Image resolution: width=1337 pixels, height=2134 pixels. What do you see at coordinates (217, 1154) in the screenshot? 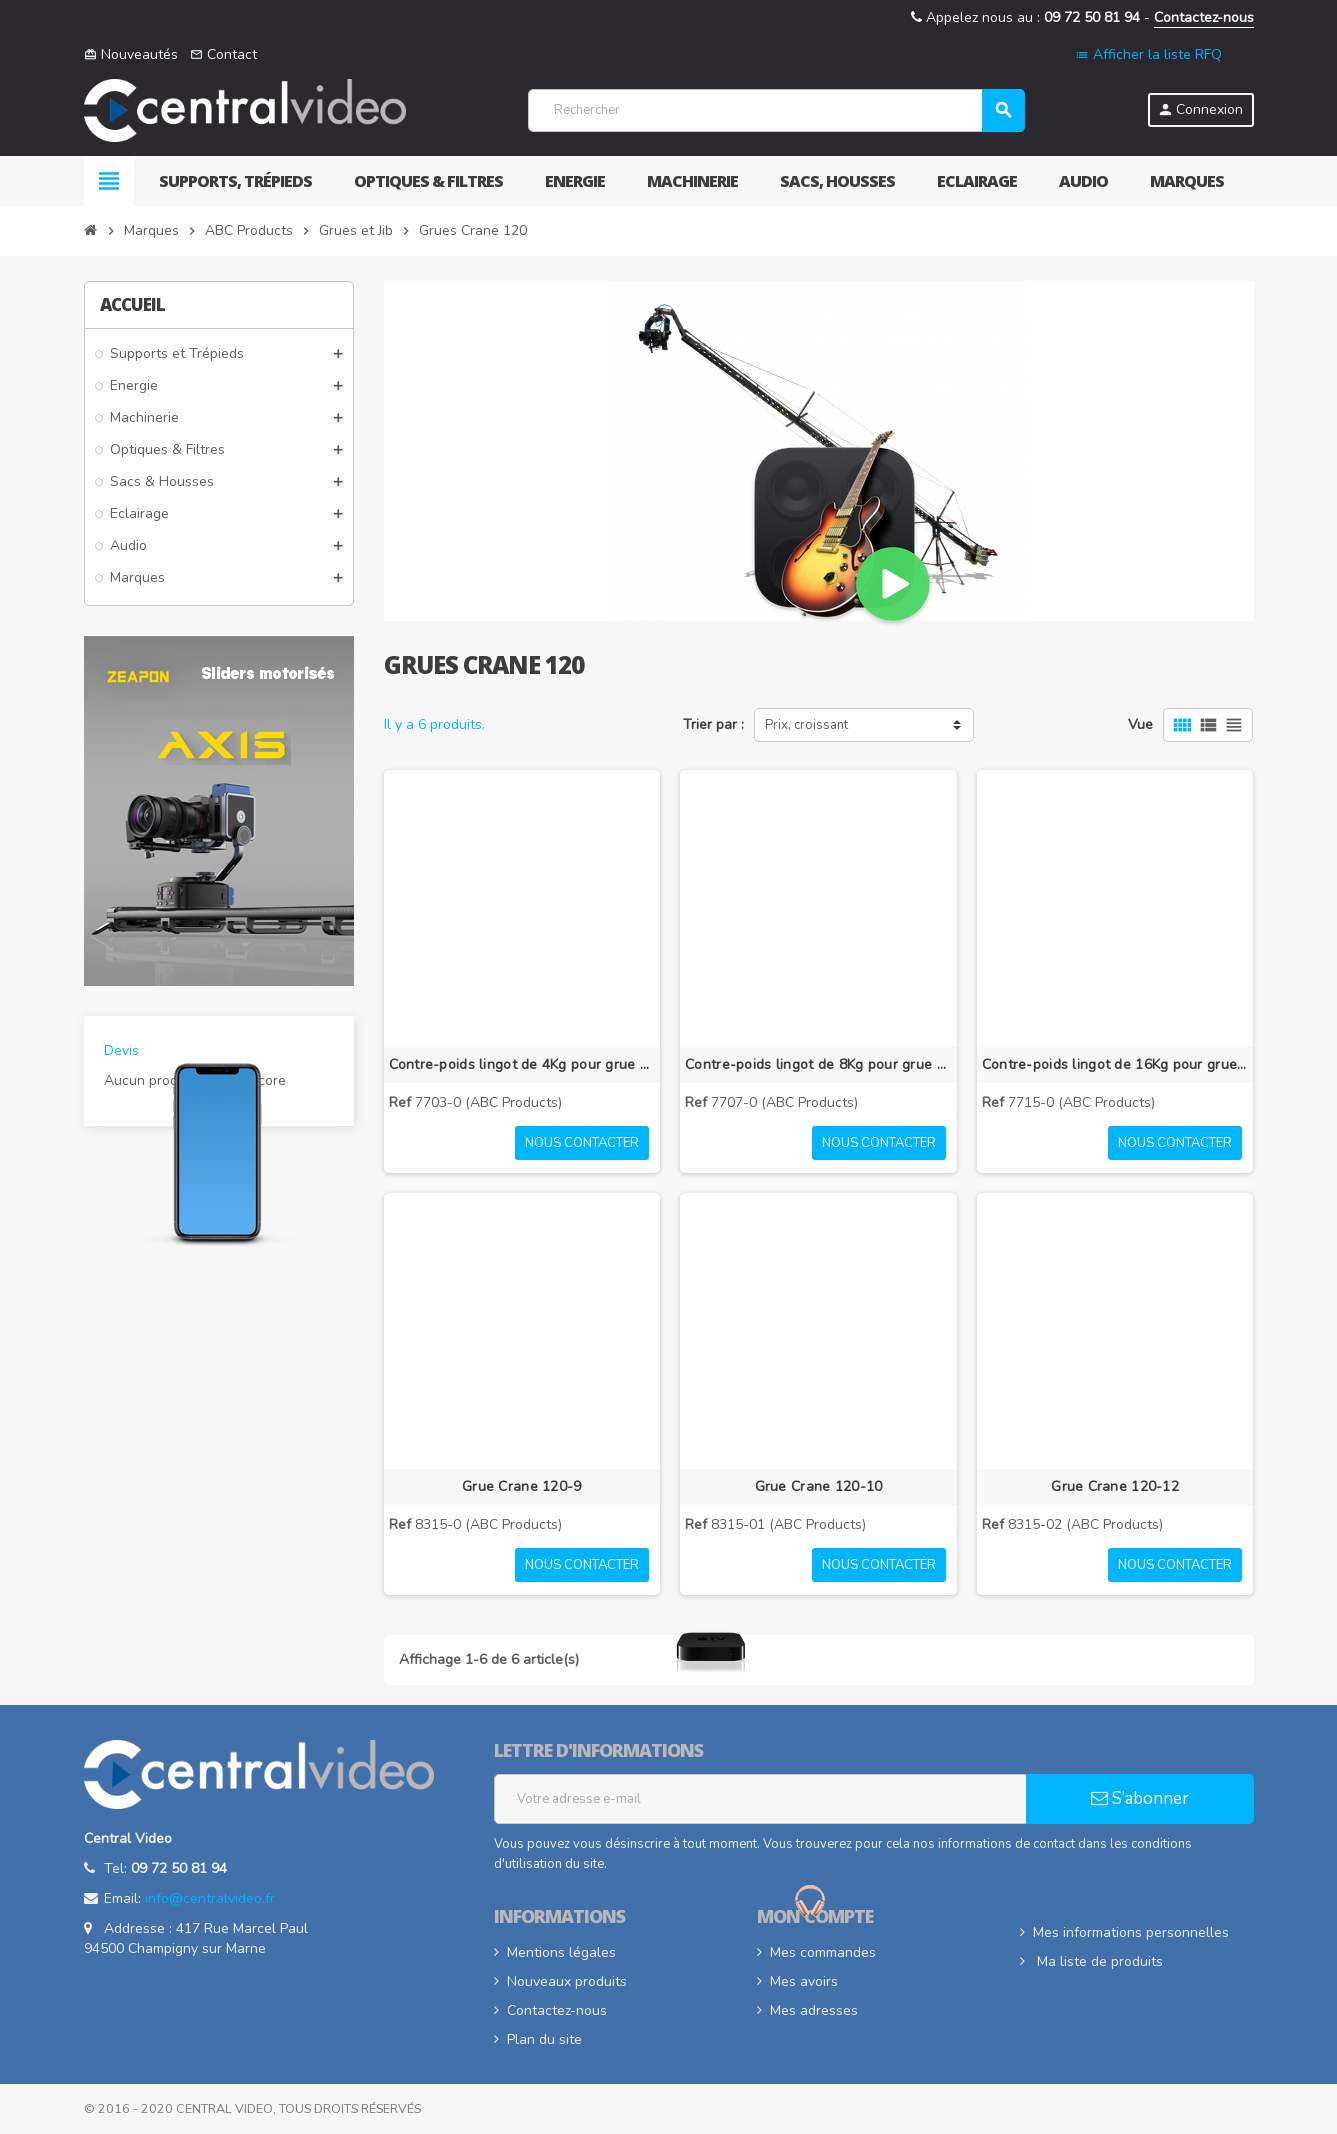
I see `iPhone XS device icon` at bounding box center [217, 1154].